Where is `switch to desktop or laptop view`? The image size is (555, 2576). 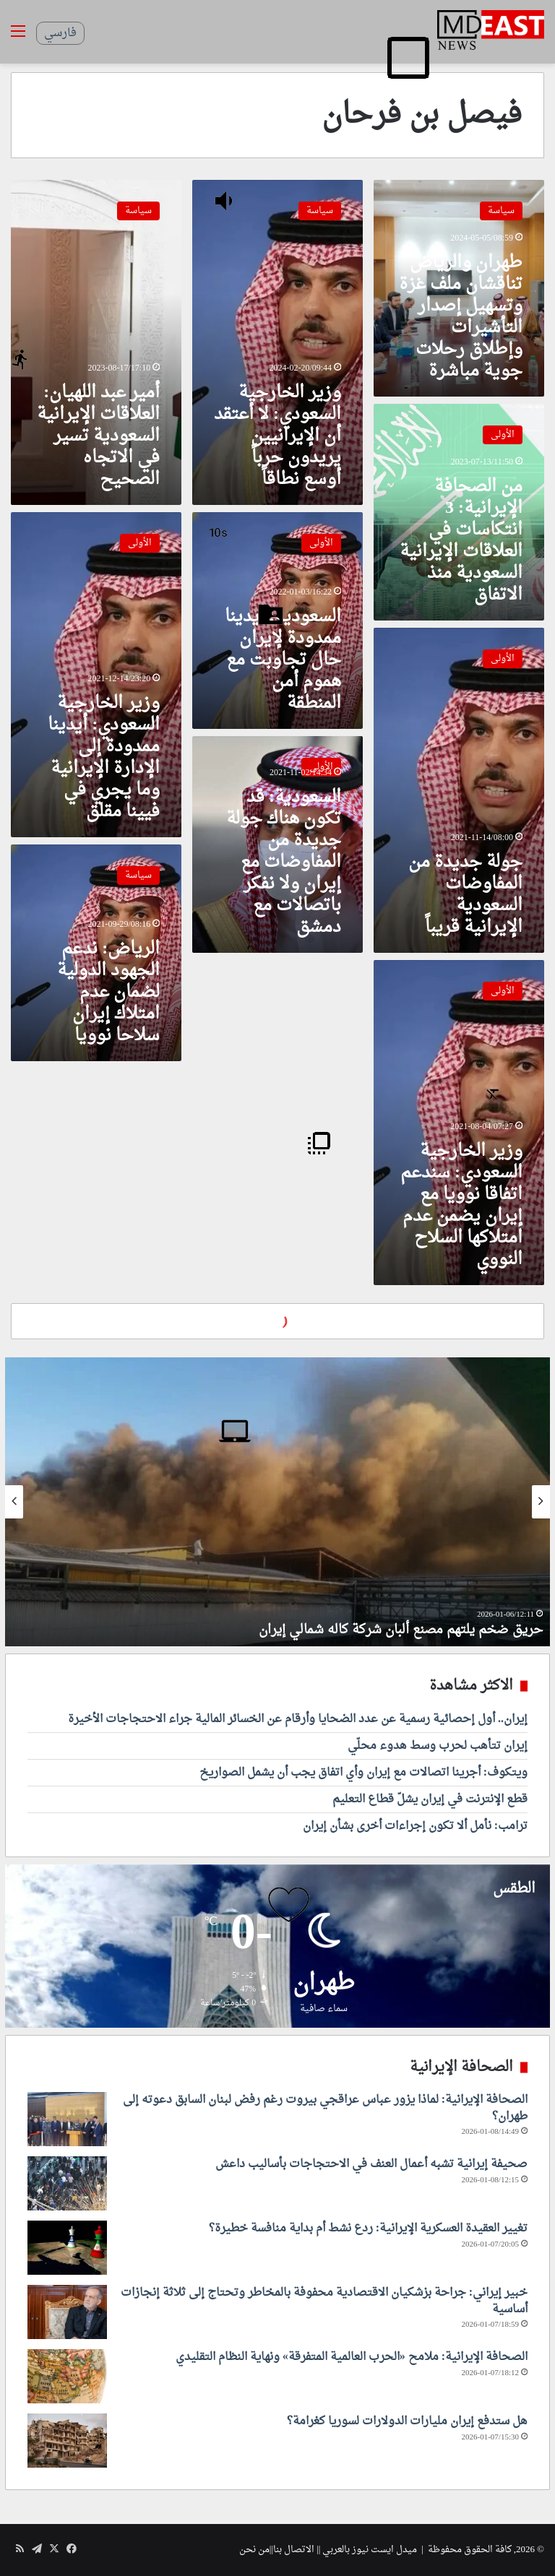
switch to desktop or laptop view is located at coordinates (235, 1432).